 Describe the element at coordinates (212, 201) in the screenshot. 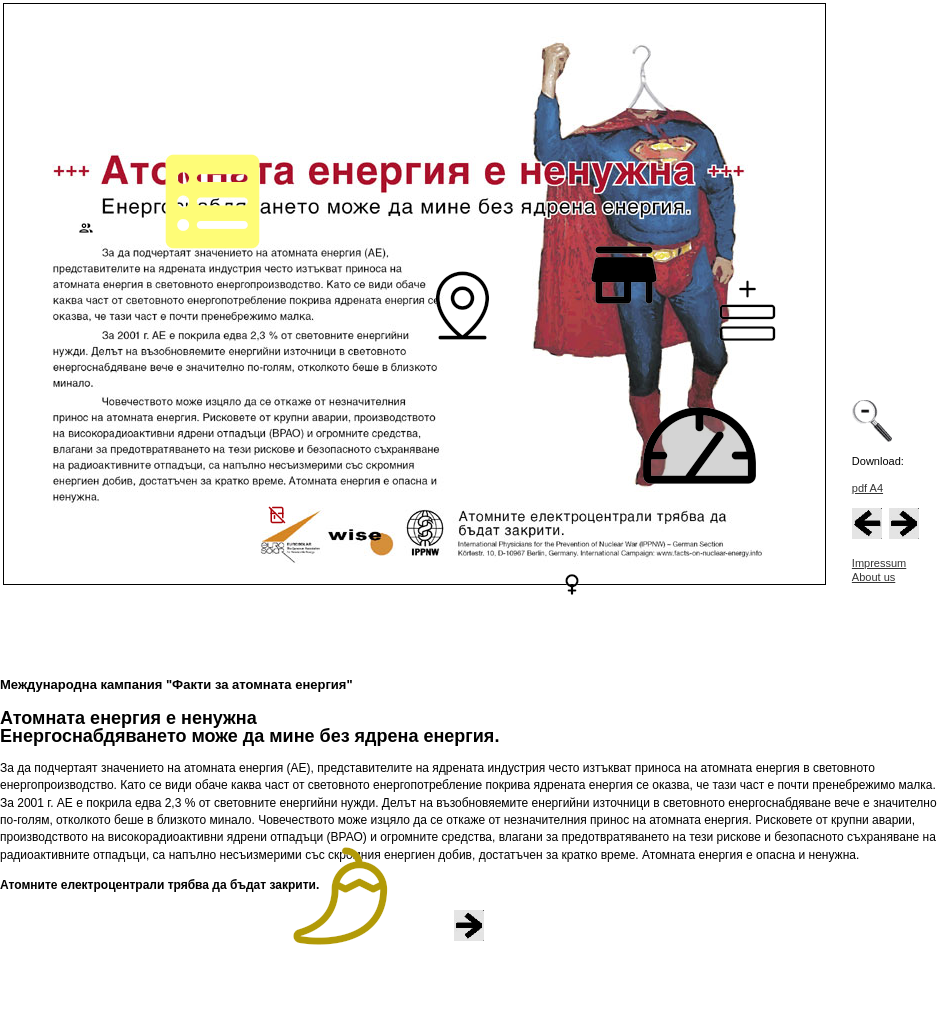

I see `view items in list format` at that location.